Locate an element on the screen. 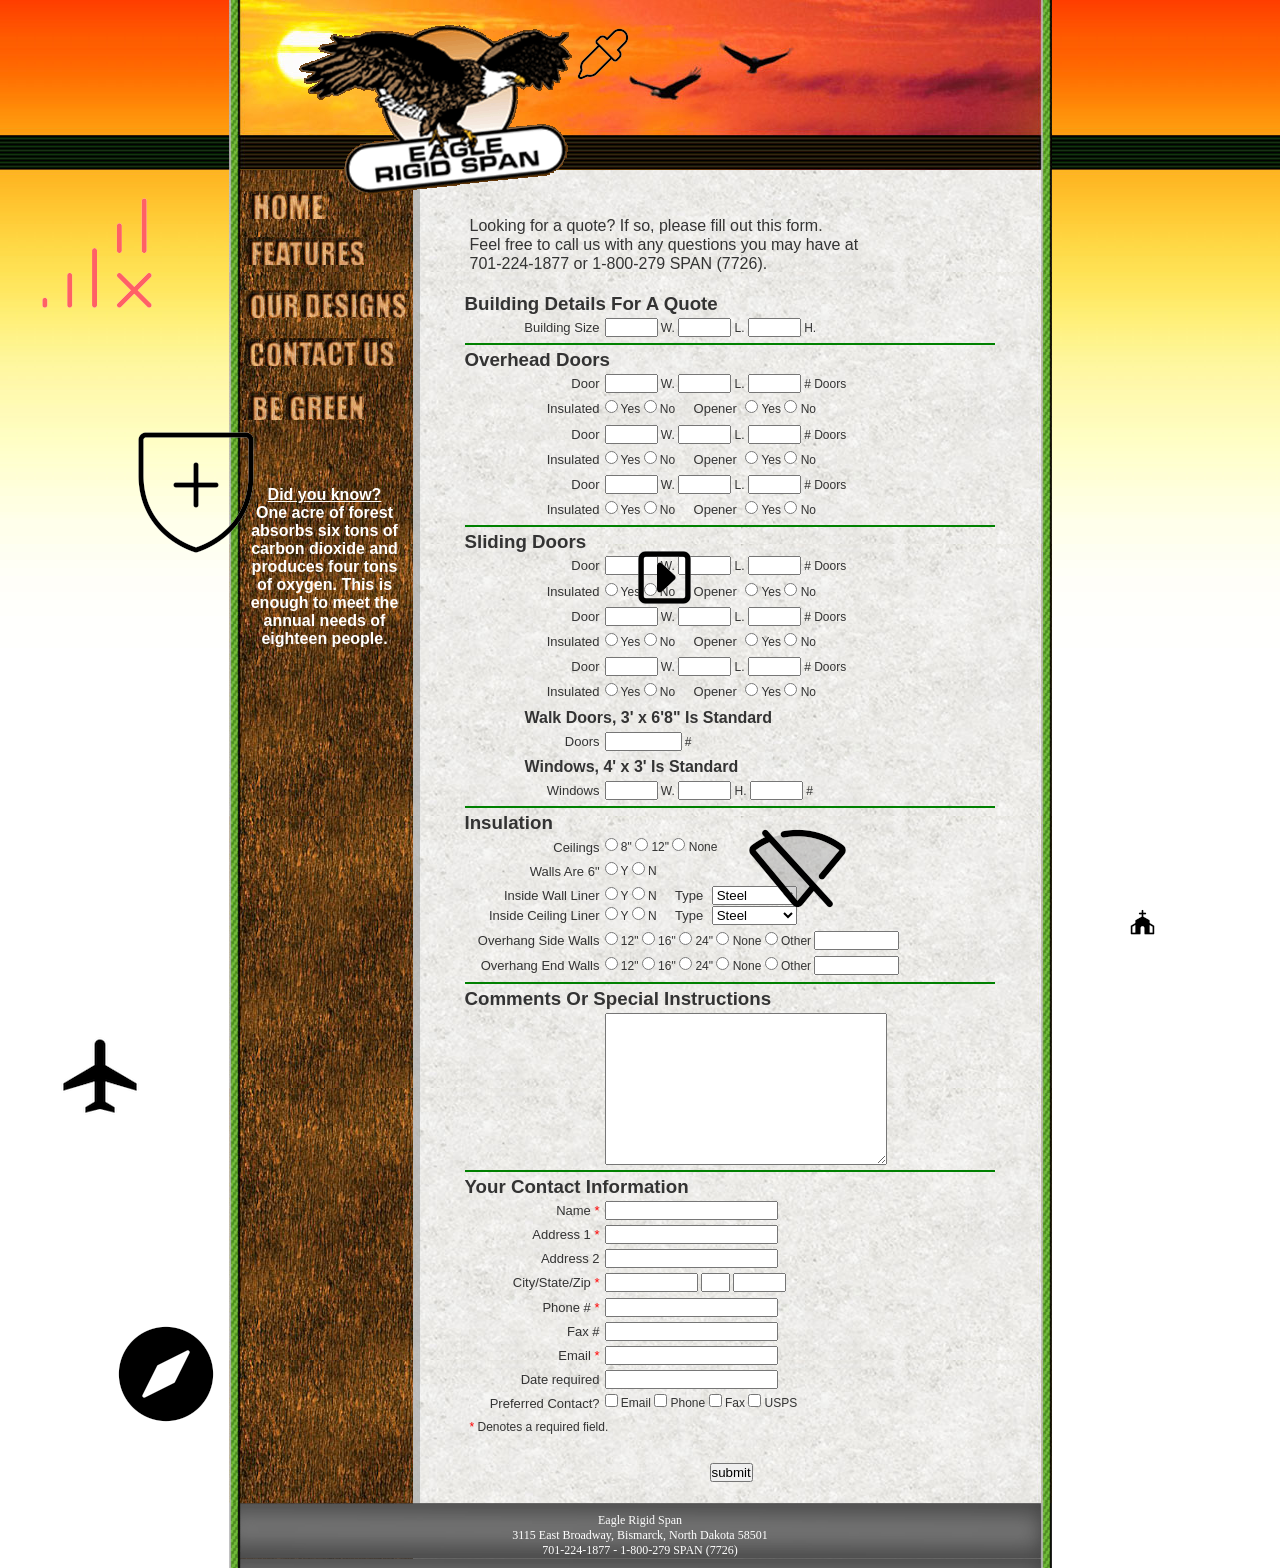  play media or start video is located at coordinates (664, 577).